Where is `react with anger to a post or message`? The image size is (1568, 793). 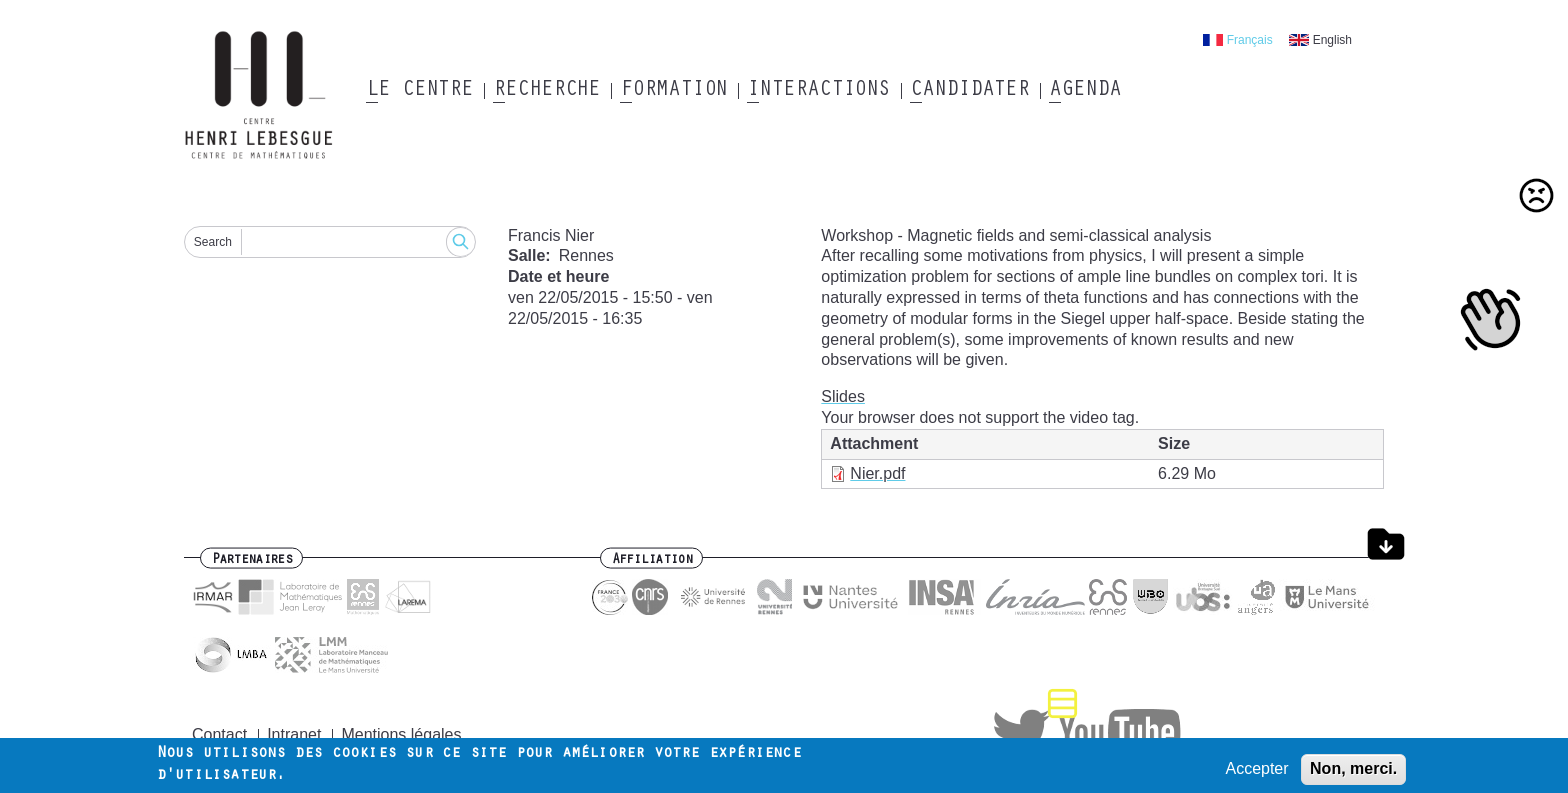
react with anger to a post or message is located at coordinates (1536, 195).